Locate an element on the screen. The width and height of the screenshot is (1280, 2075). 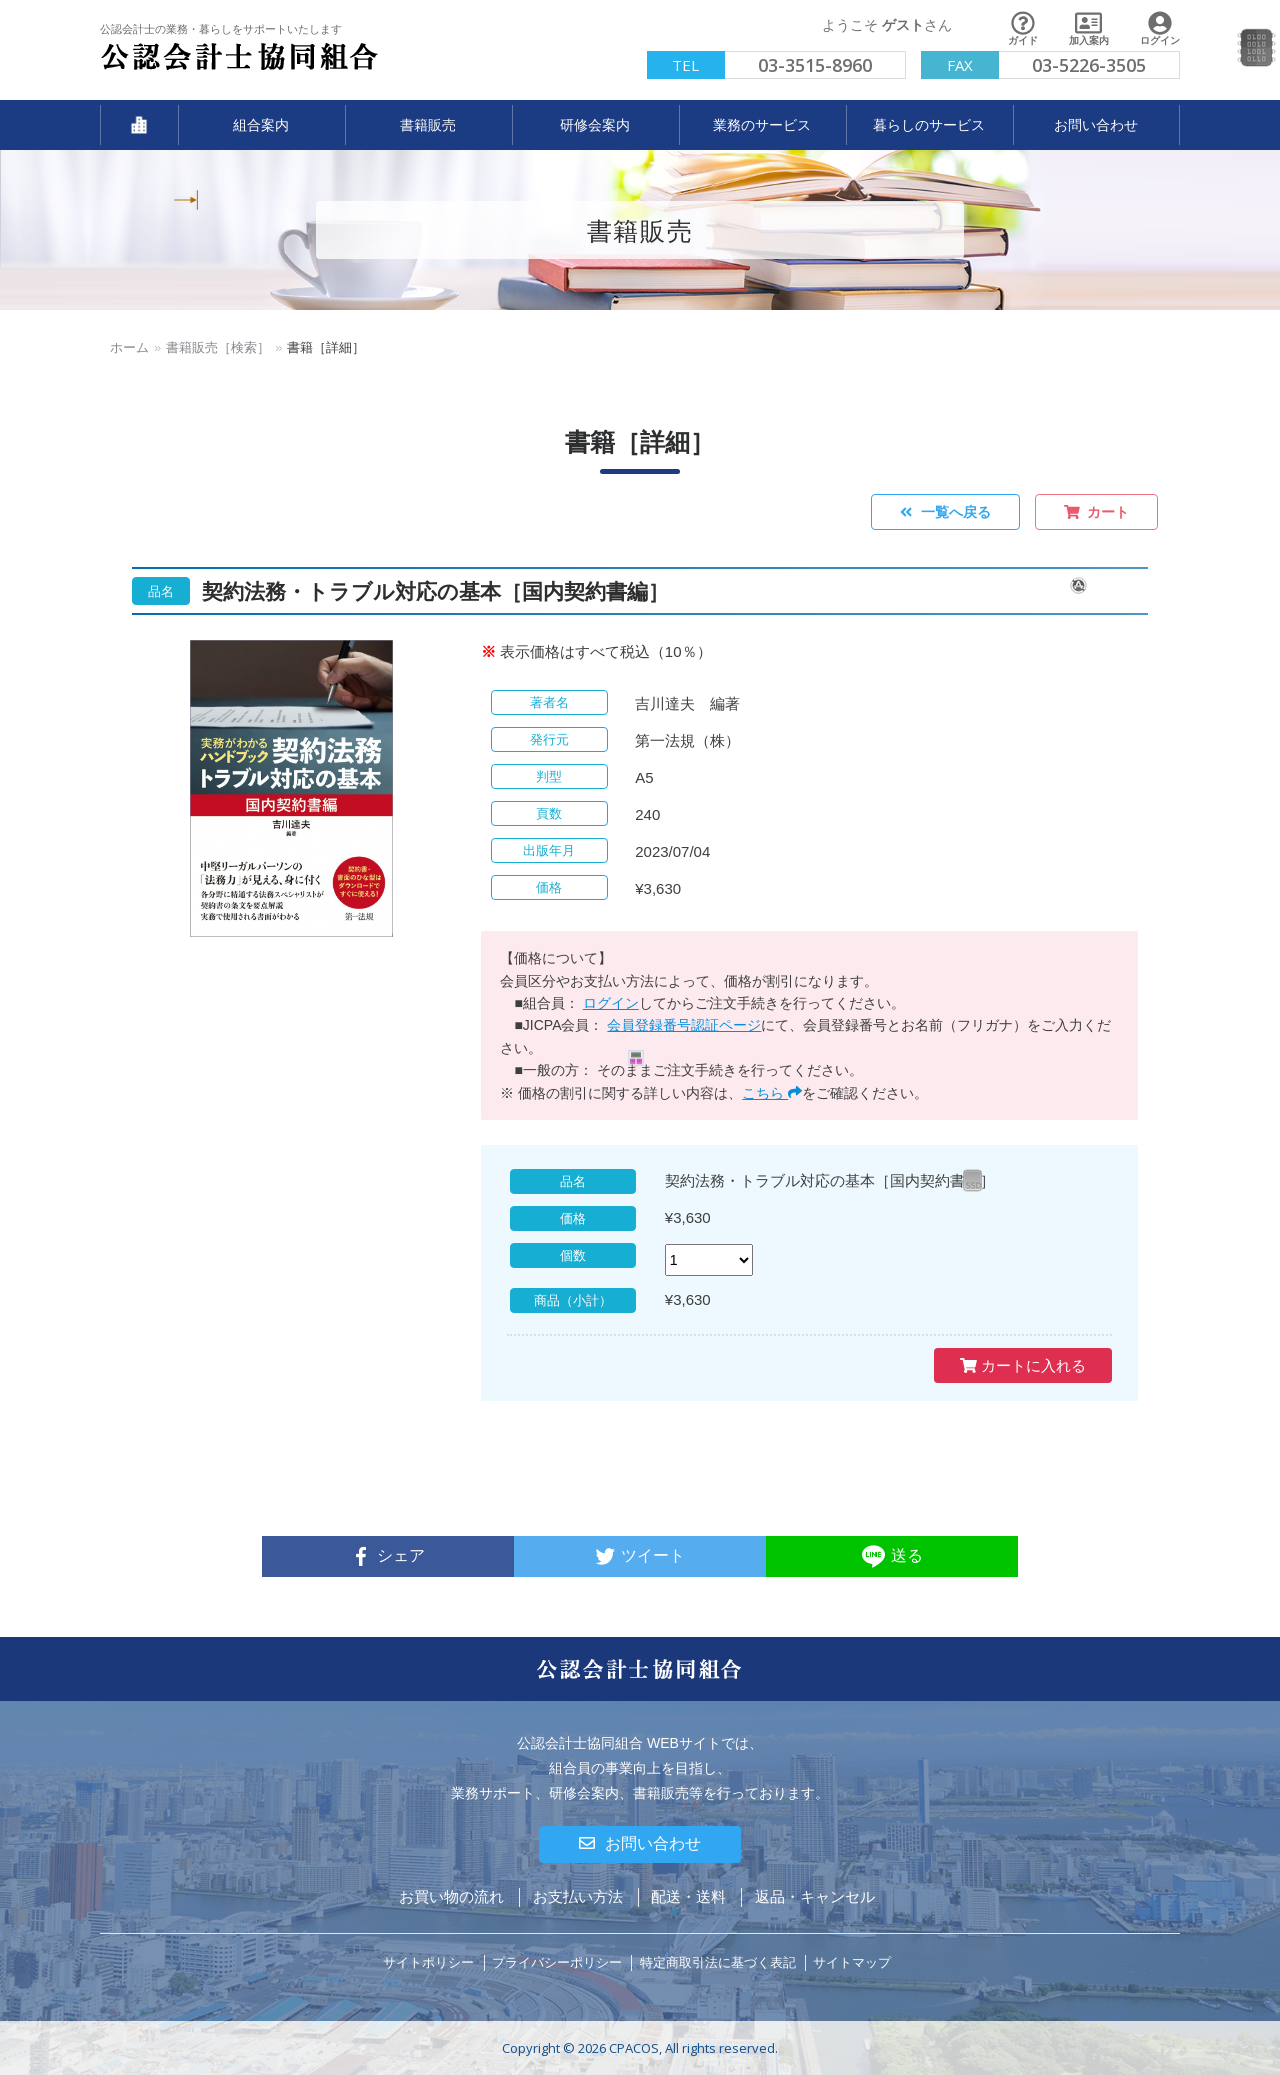
check for available software updates is located at coordinates (1078, 585).